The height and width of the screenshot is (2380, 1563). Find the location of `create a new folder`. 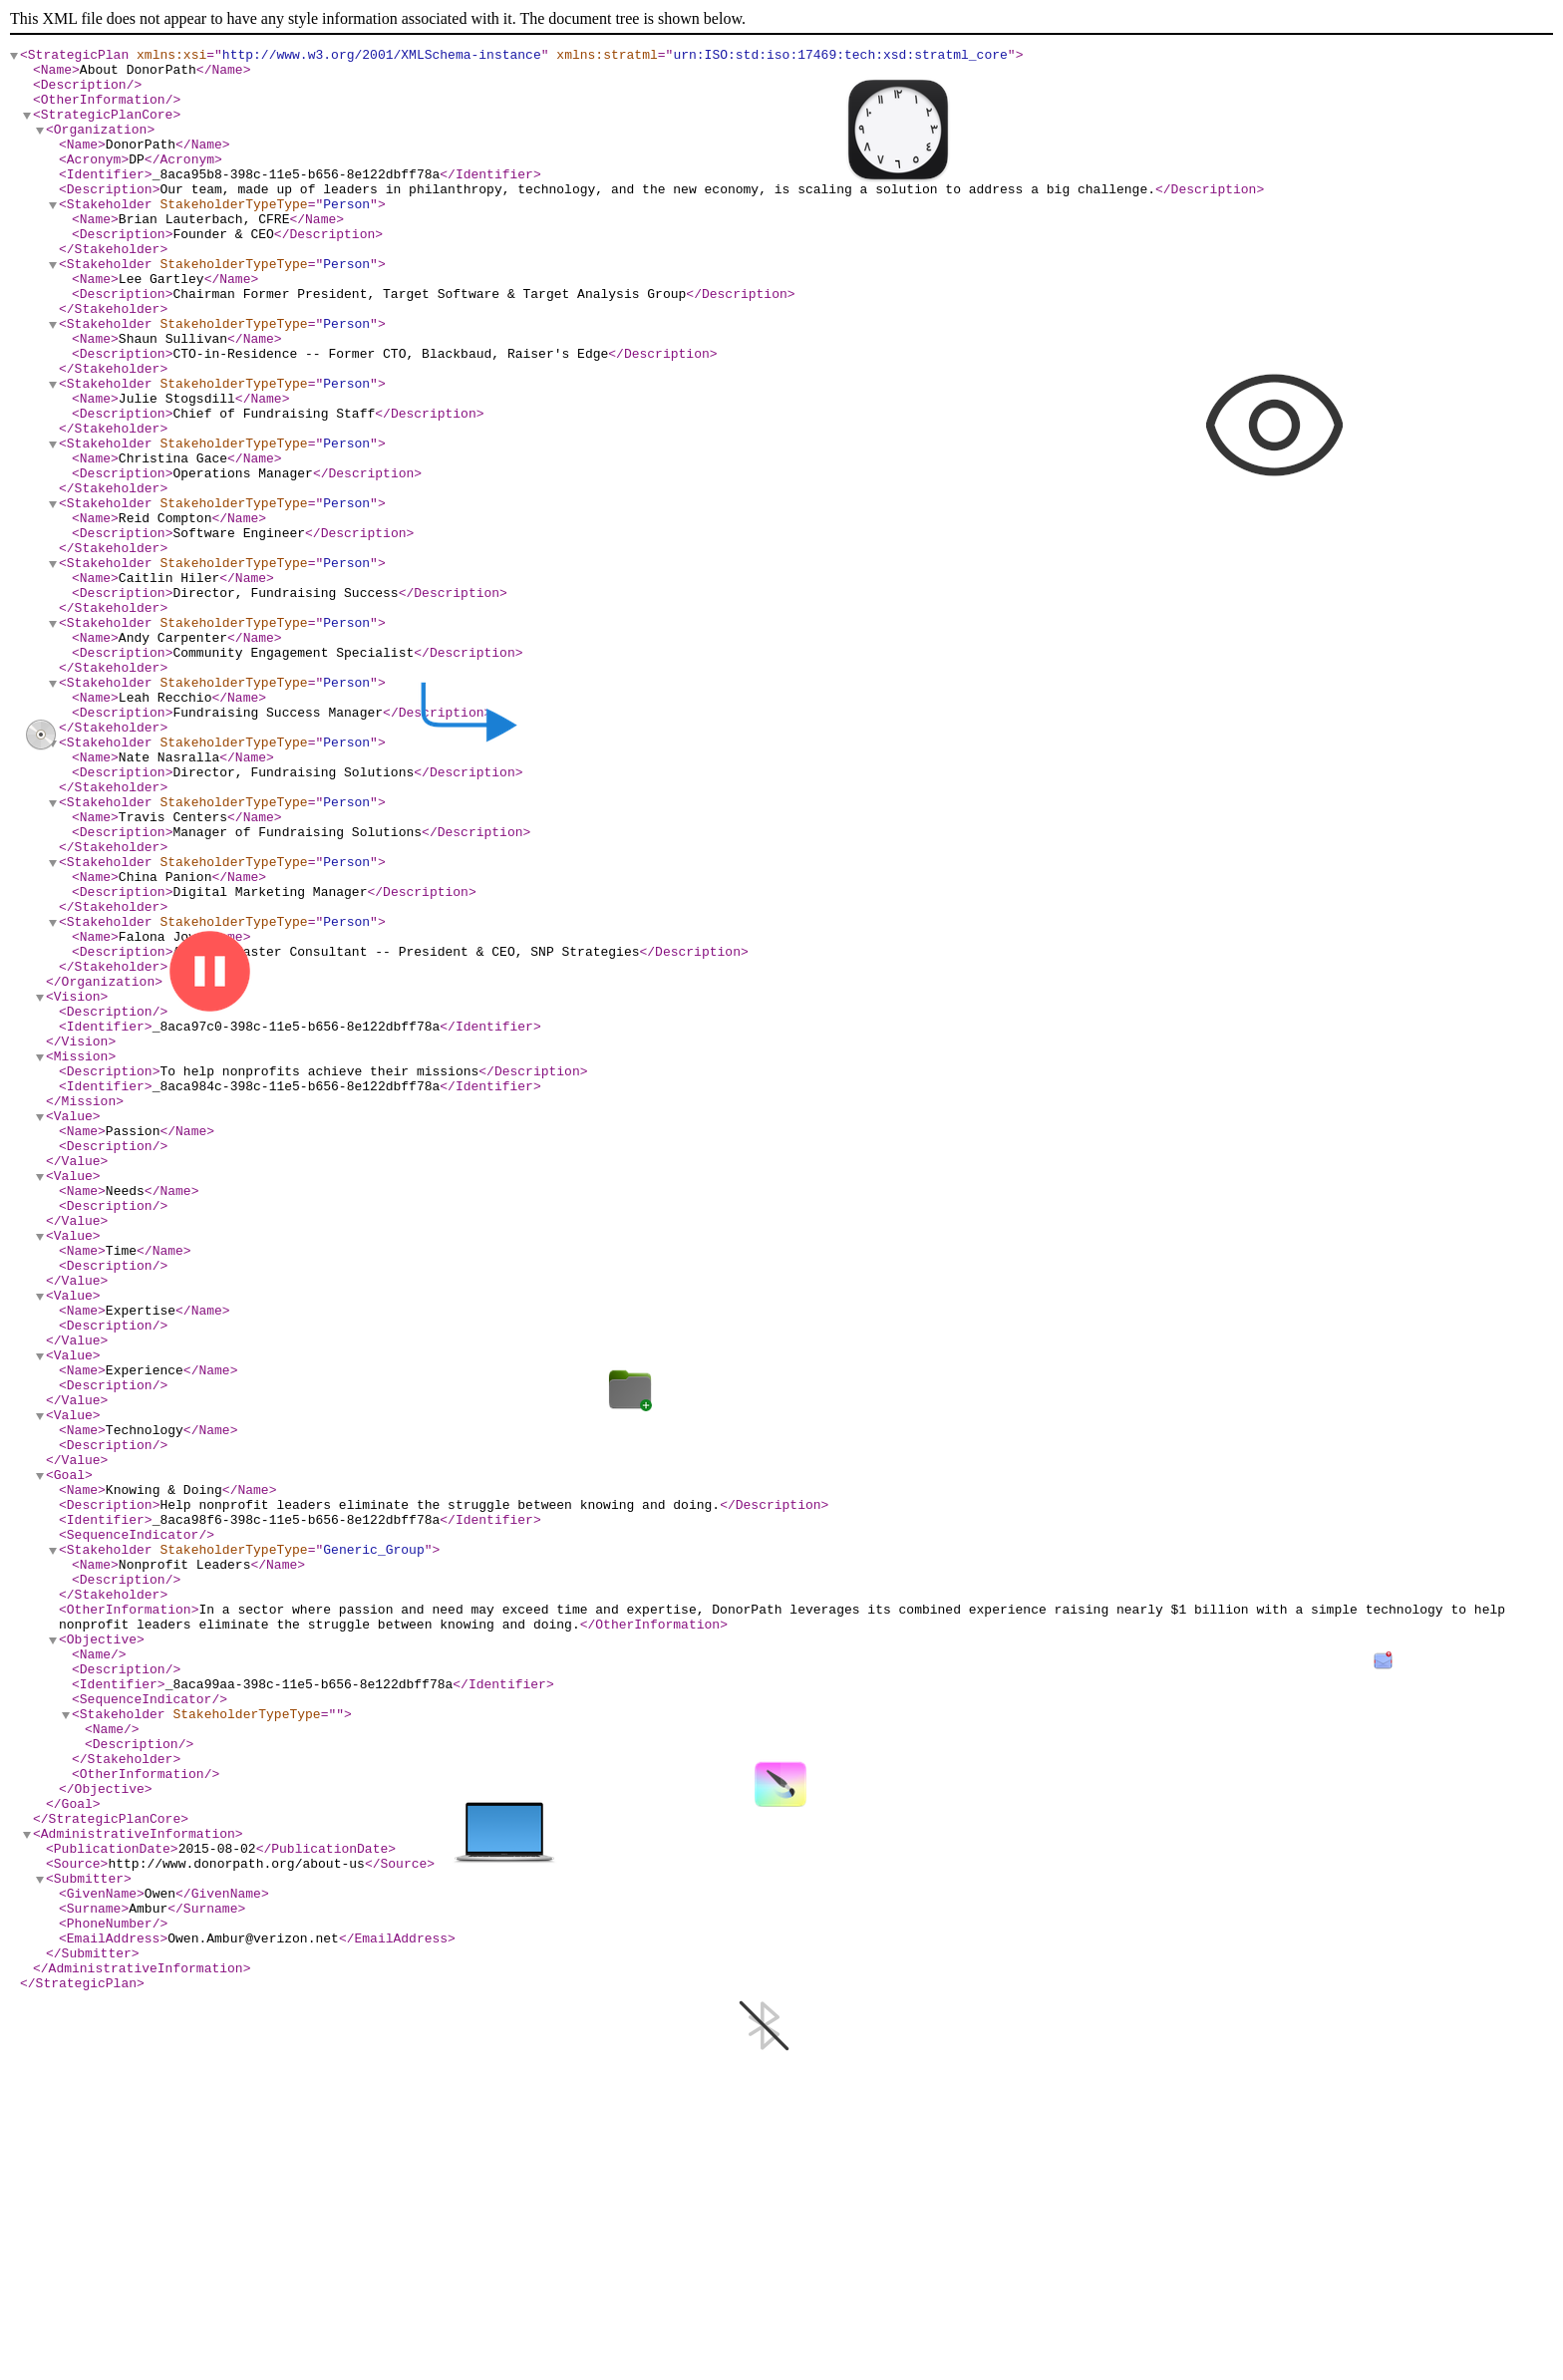

create a new folder is located at coordinates (630, 1389).